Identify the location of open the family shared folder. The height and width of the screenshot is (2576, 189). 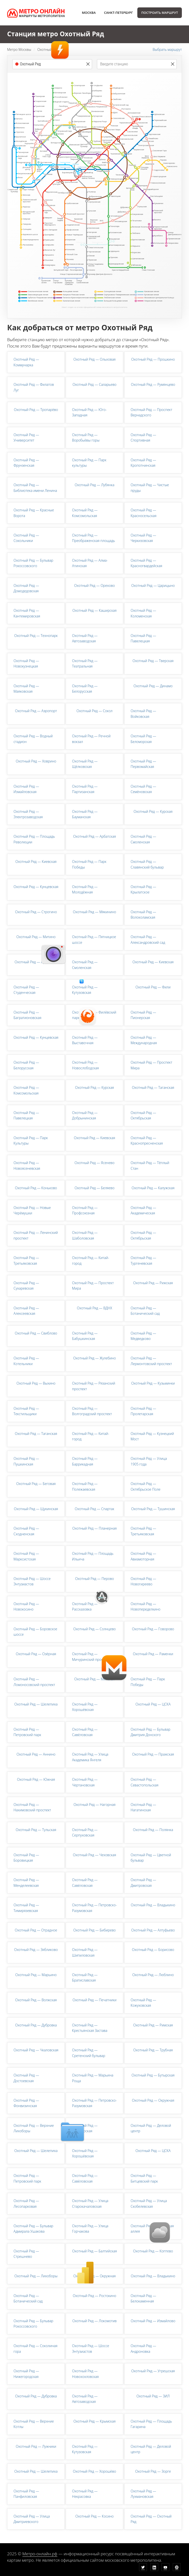
(72, 2131).